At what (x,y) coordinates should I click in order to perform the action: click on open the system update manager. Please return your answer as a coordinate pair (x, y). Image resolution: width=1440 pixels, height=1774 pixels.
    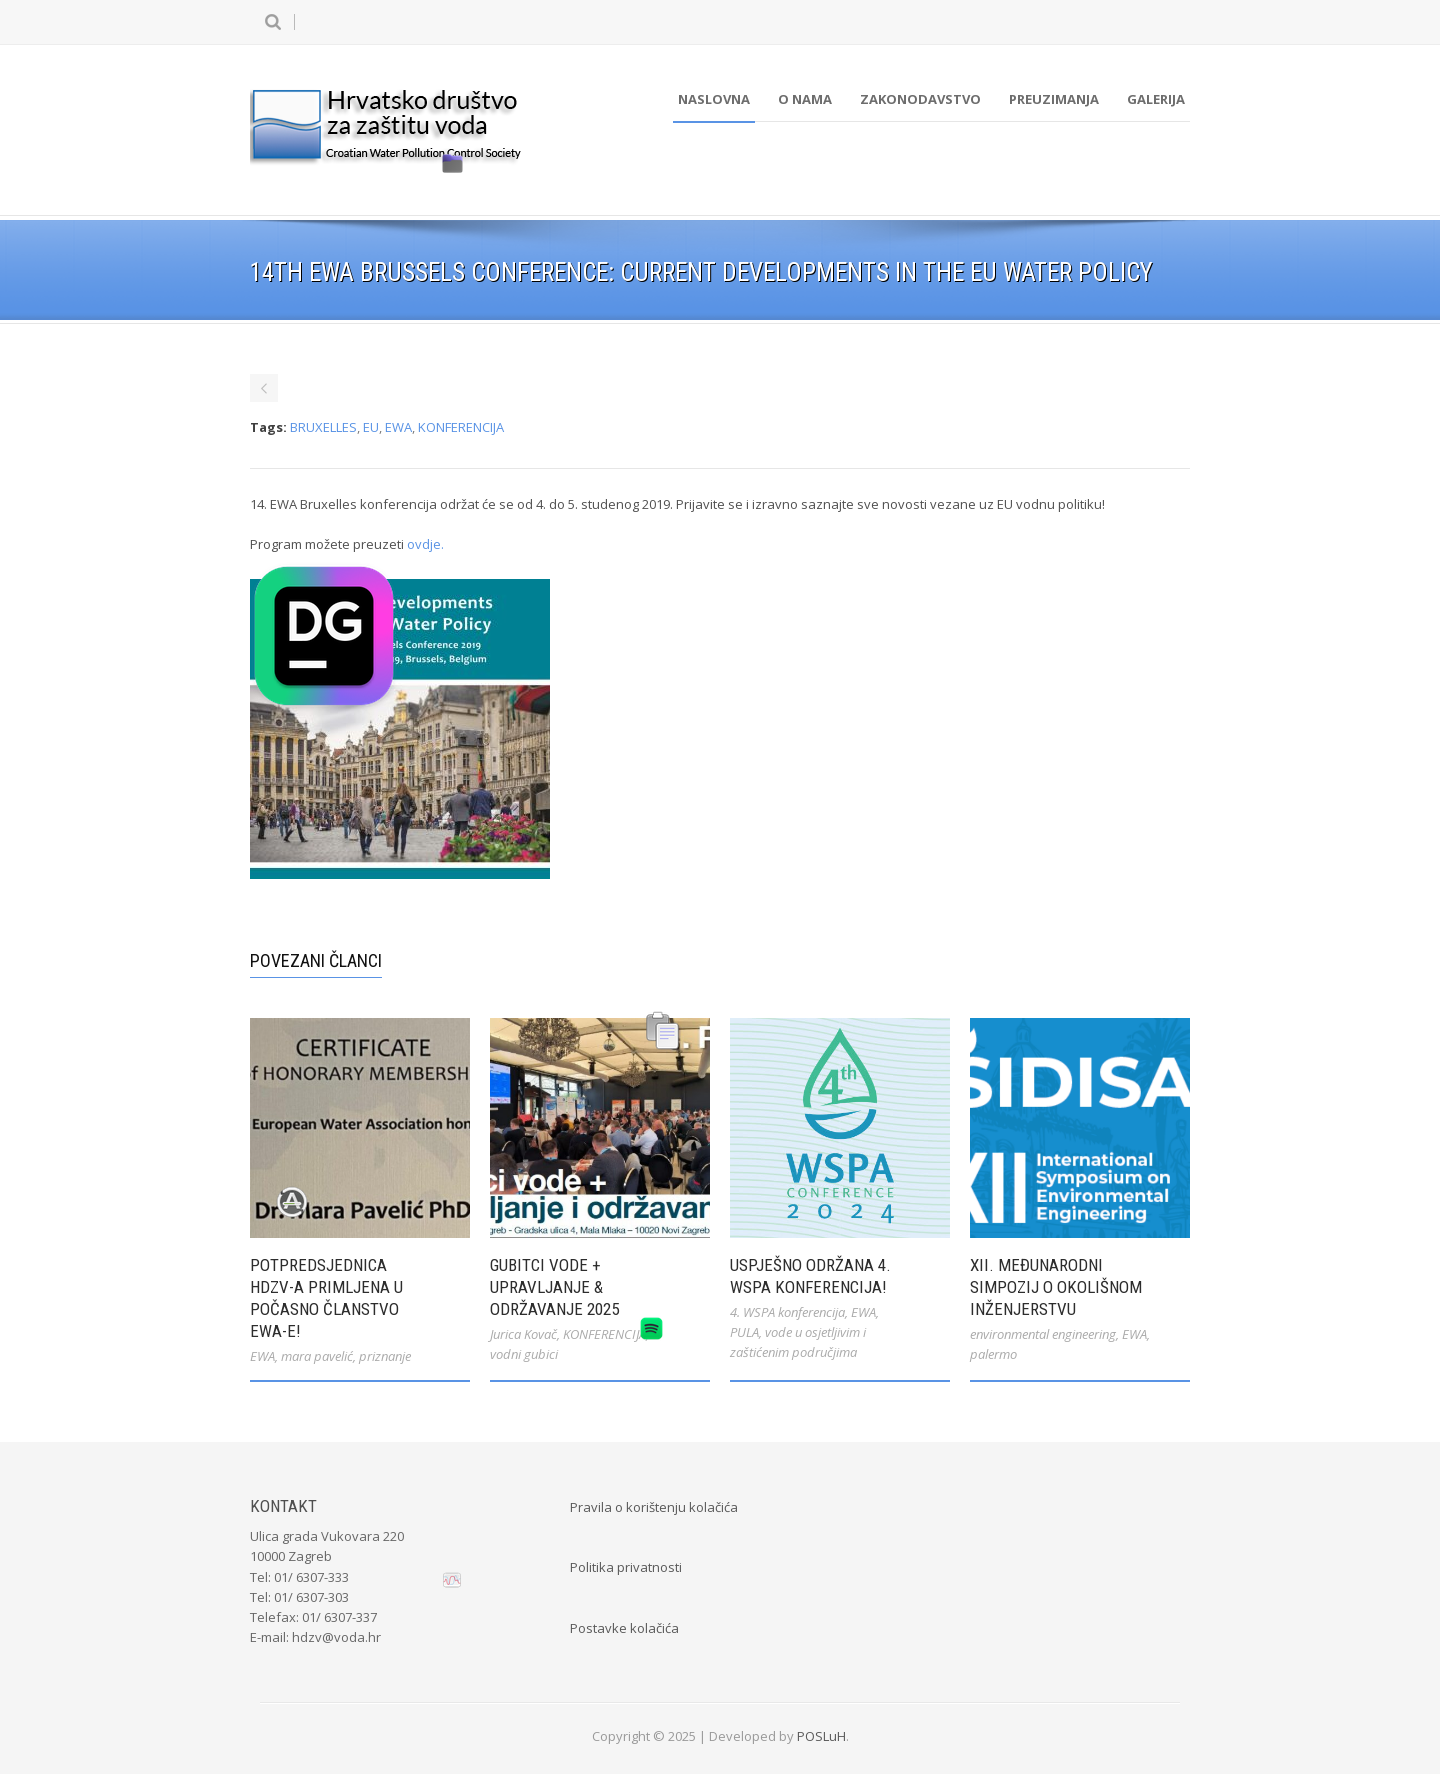
    Looking at the image, I should click on (292, 1202).